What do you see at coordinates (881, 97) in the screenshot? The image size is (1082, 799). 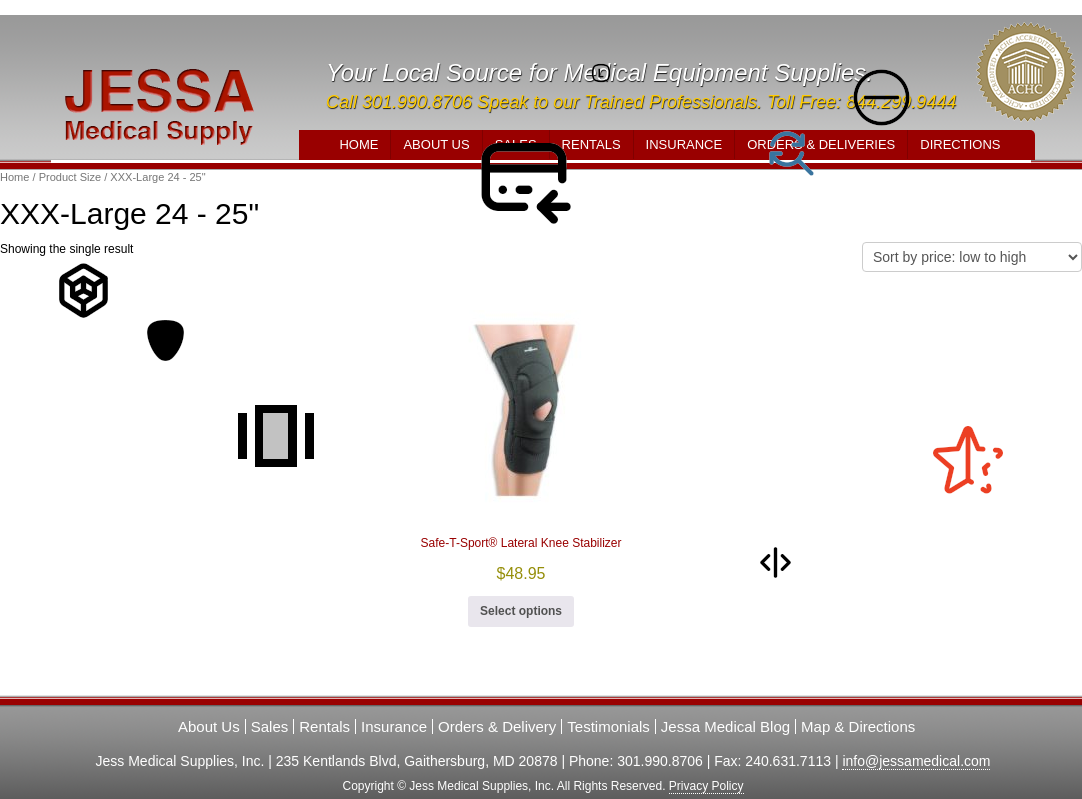 I see `indicates access is restricted or blocked` at bounding box center [881, 97].